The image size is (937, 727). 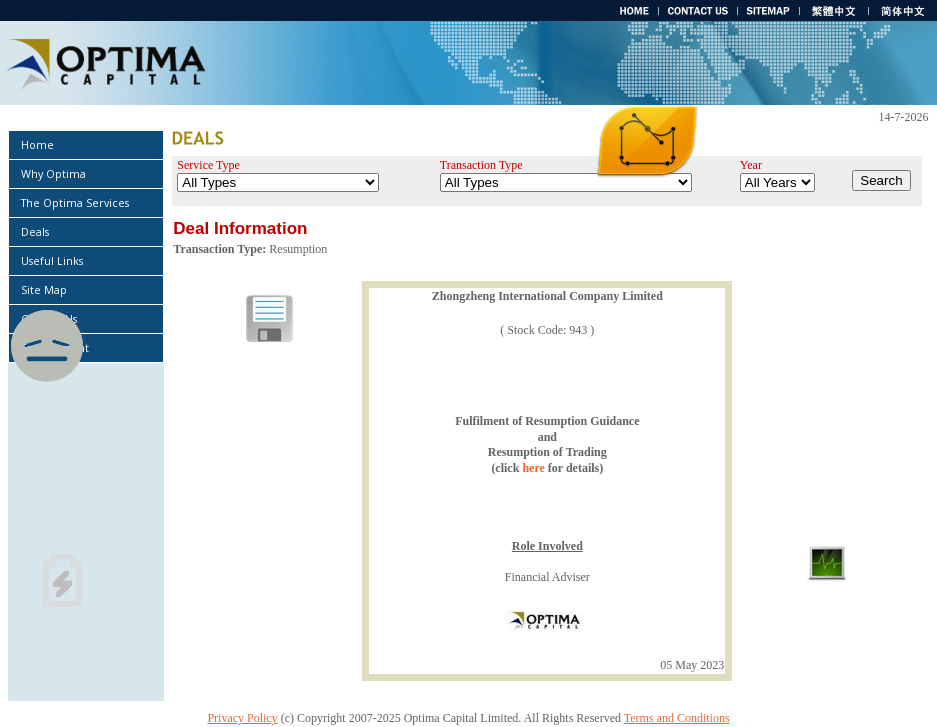 I want to click on save file or document, so click(x=269, y=318).